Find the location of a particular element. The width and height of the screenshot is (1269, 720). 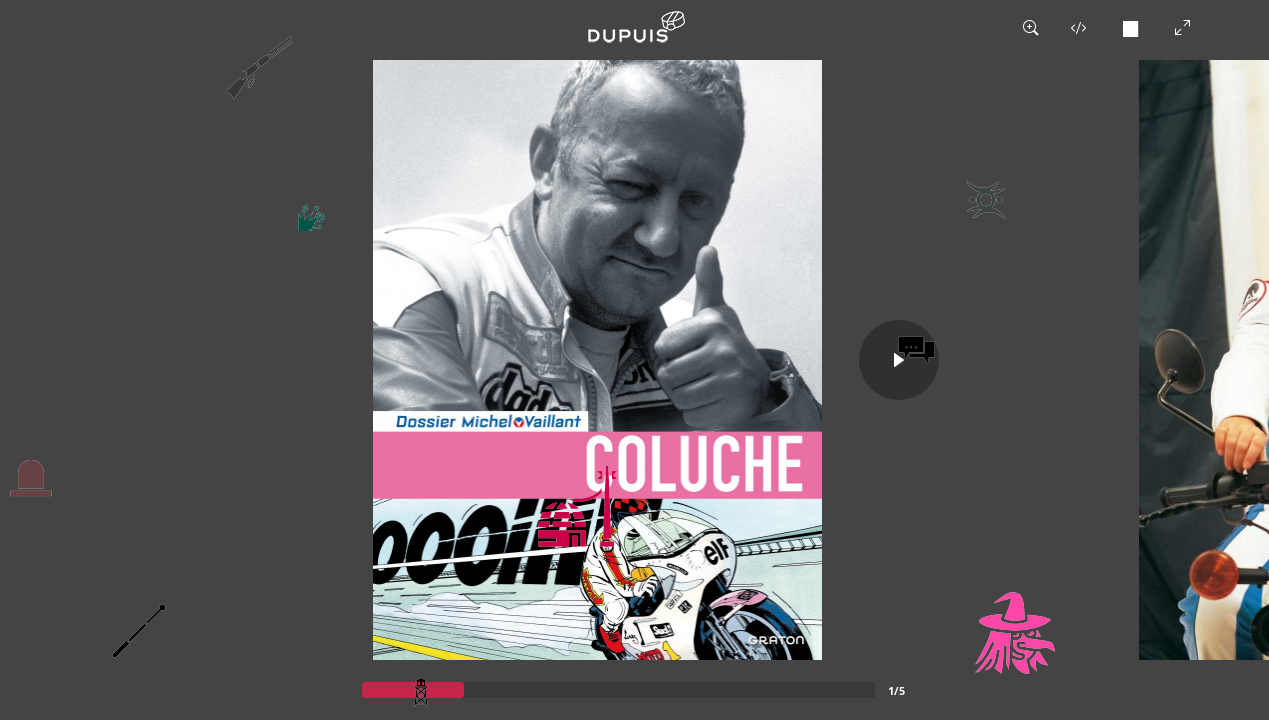

indicates a system crash or critical error is located at coordinates (311, 217).